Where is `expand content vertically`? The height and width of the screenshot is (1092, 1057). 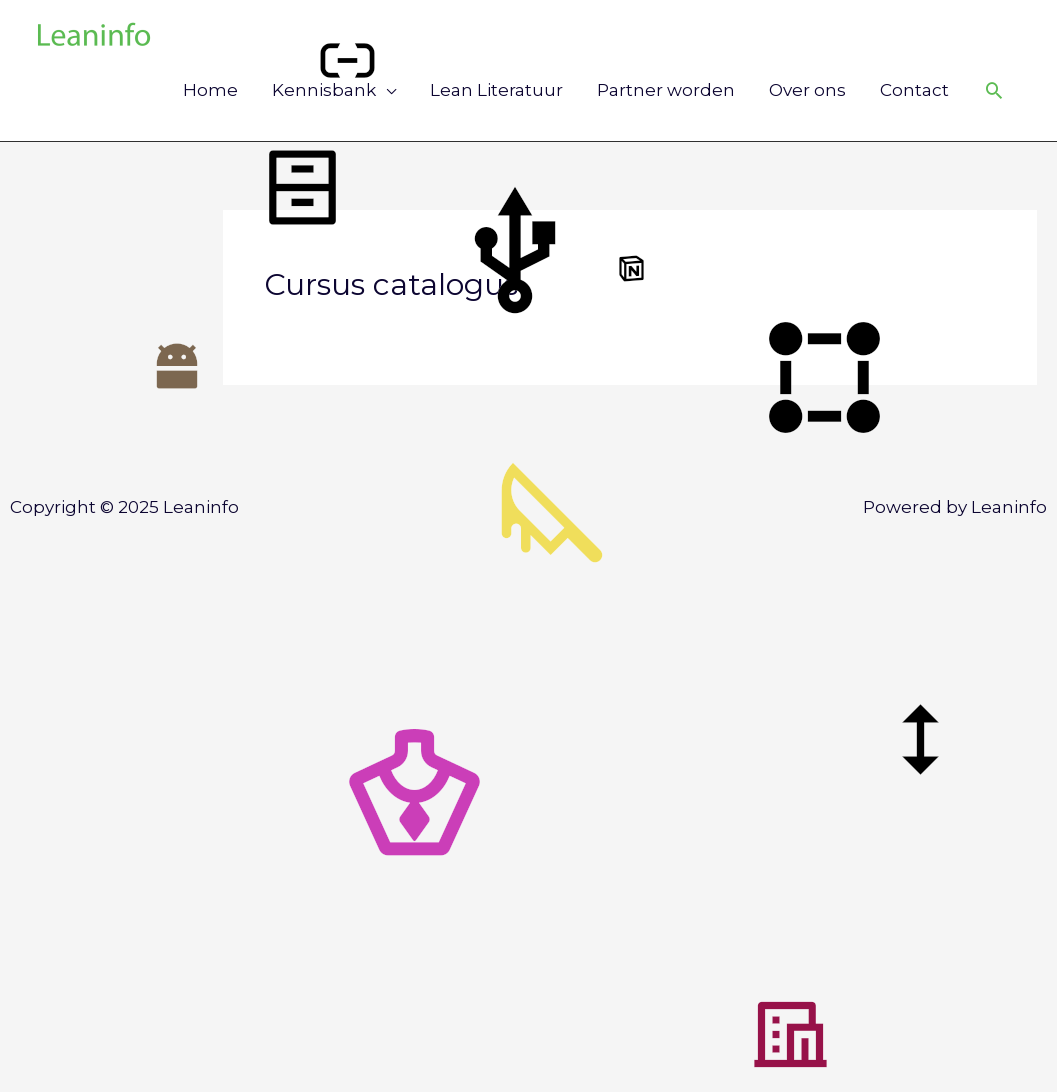
expand content vertically is located at coordinates (920, 739).